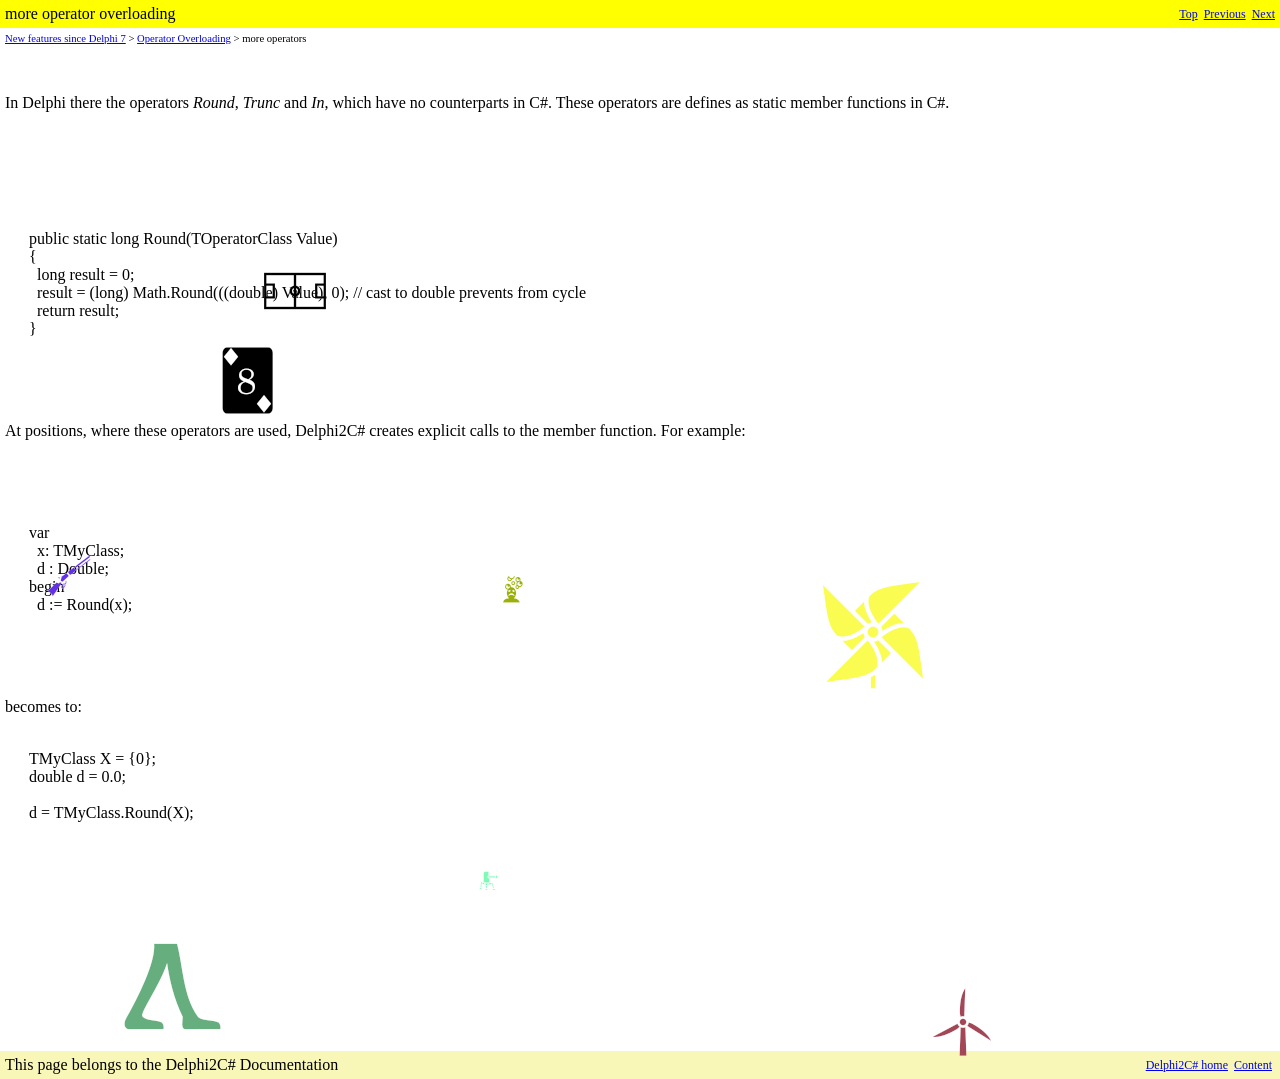  I want to click on play the 8 of diamonds card, so click(247, 380).